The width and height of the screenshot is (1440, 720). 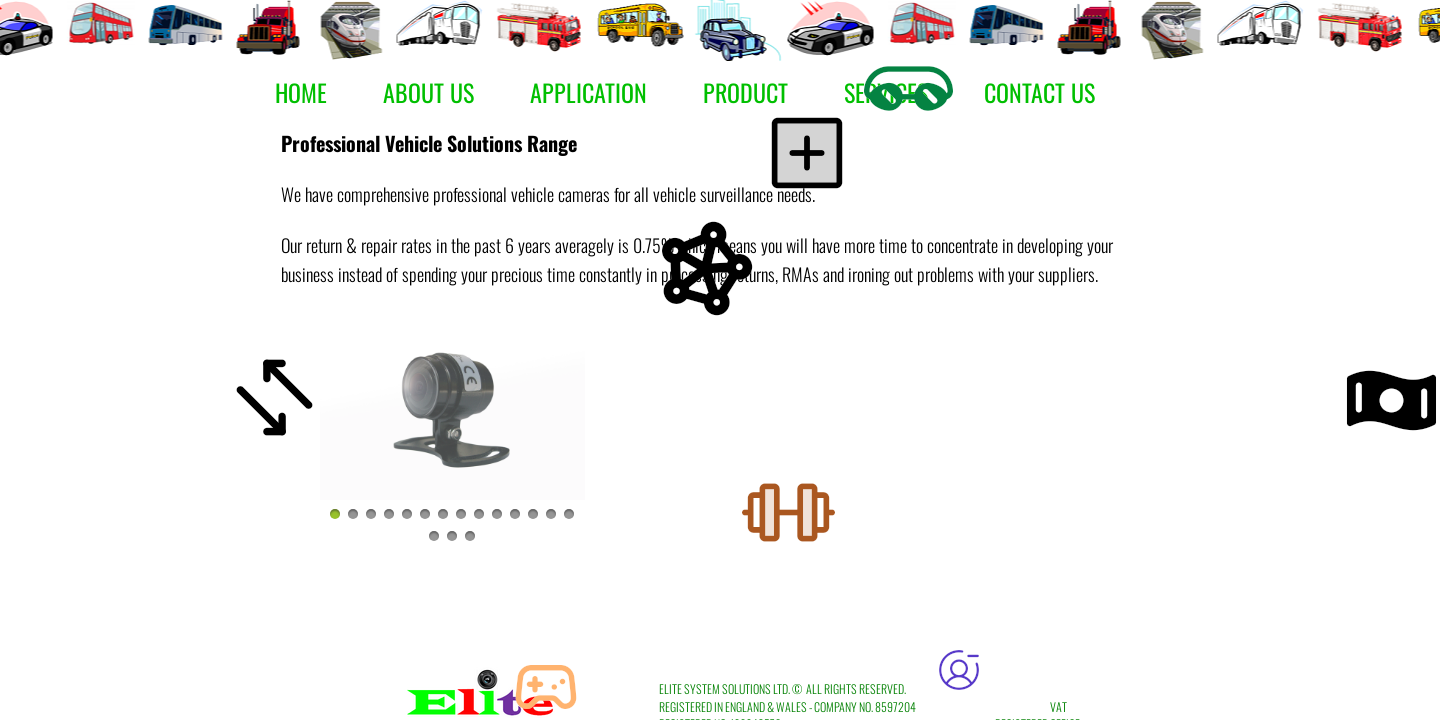 I want to click on add a new item or entry, so click(x=807, y=153).